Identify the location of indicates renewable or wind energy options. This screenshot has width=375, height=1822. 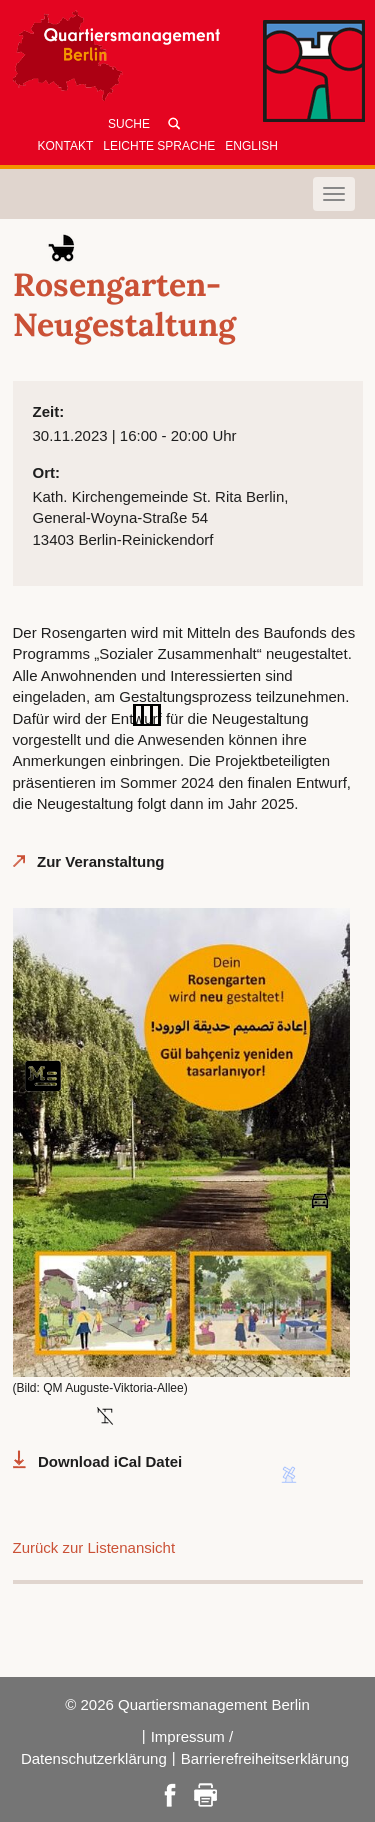
(289, 1475).